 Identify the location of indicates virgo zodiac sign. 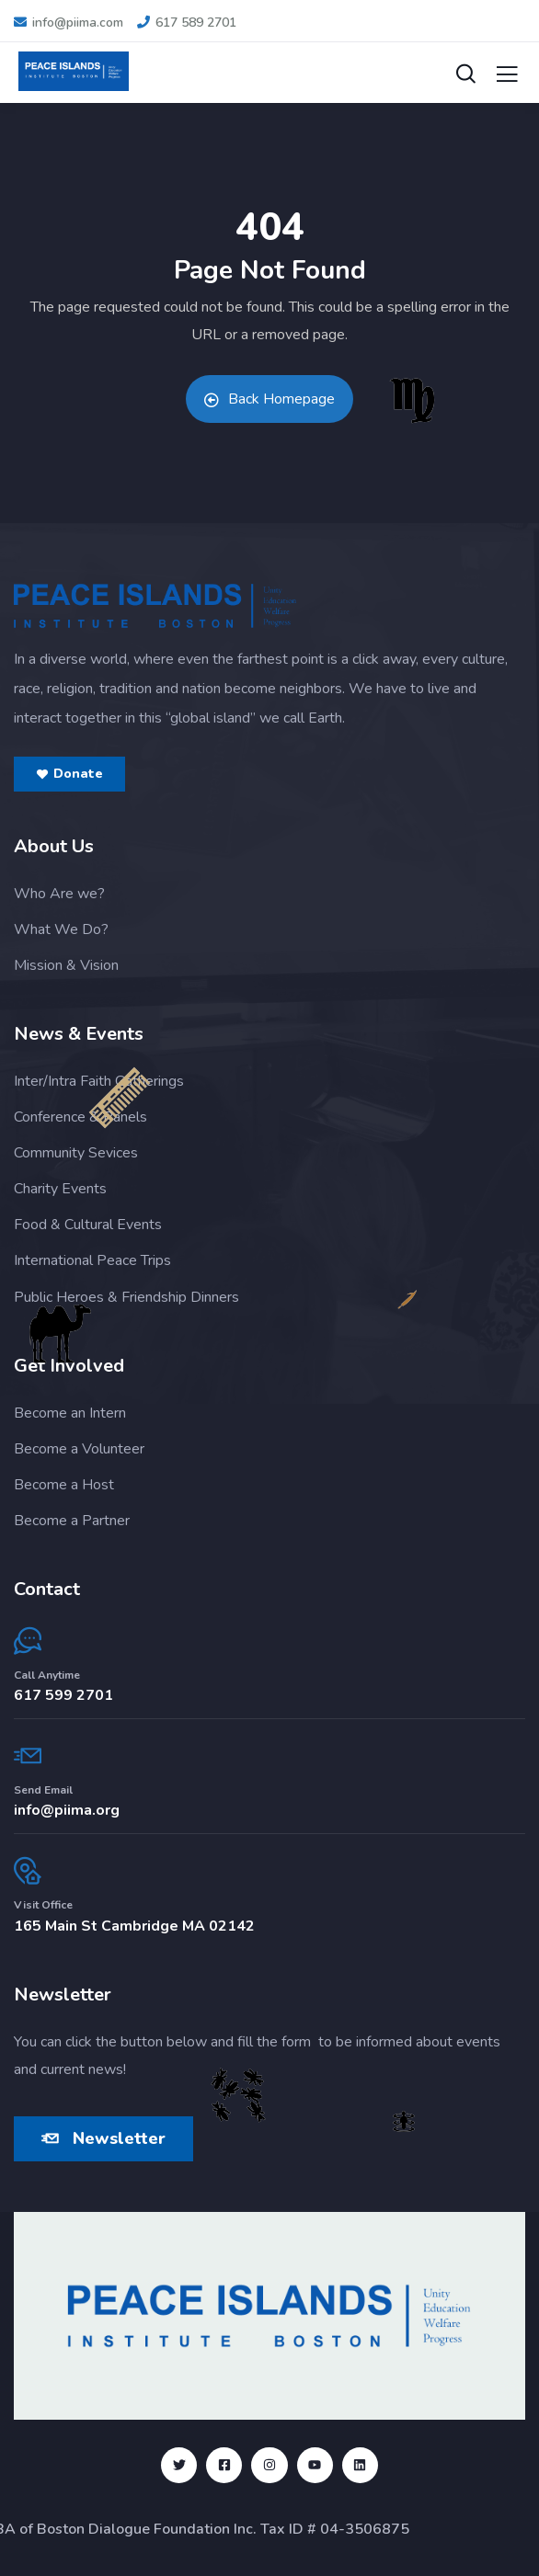
(412, 401).